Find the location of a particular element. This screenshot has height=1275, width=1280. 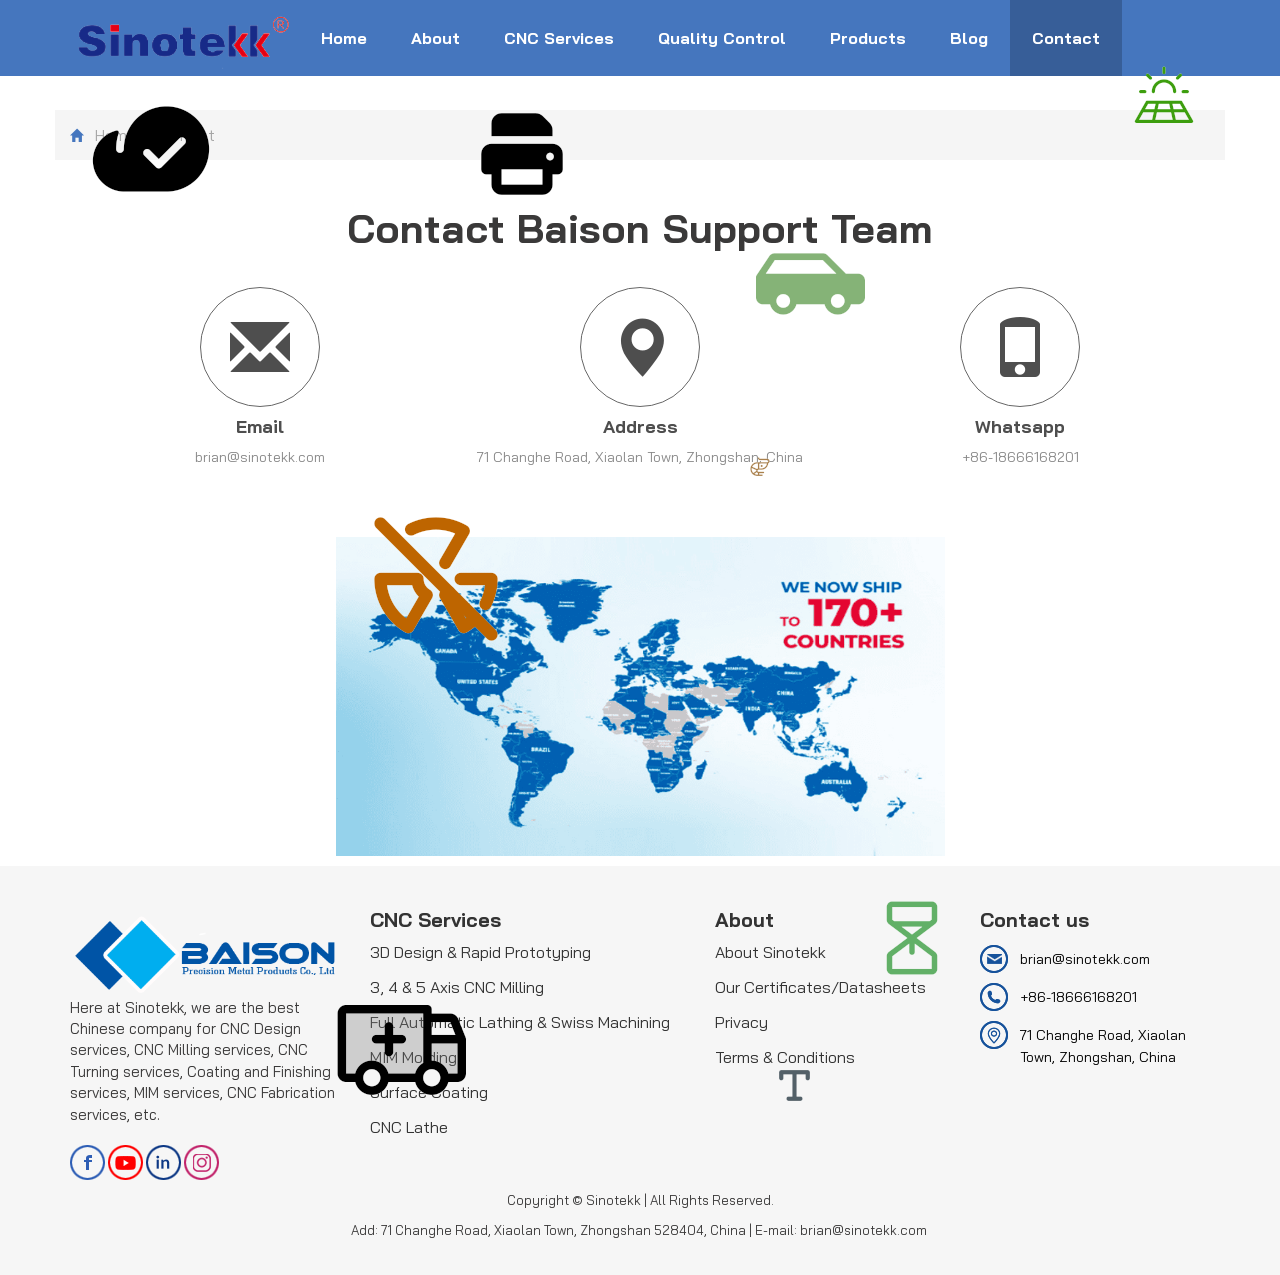

file successfully uploaded to cloud storage is located at coordinates (151, 149).